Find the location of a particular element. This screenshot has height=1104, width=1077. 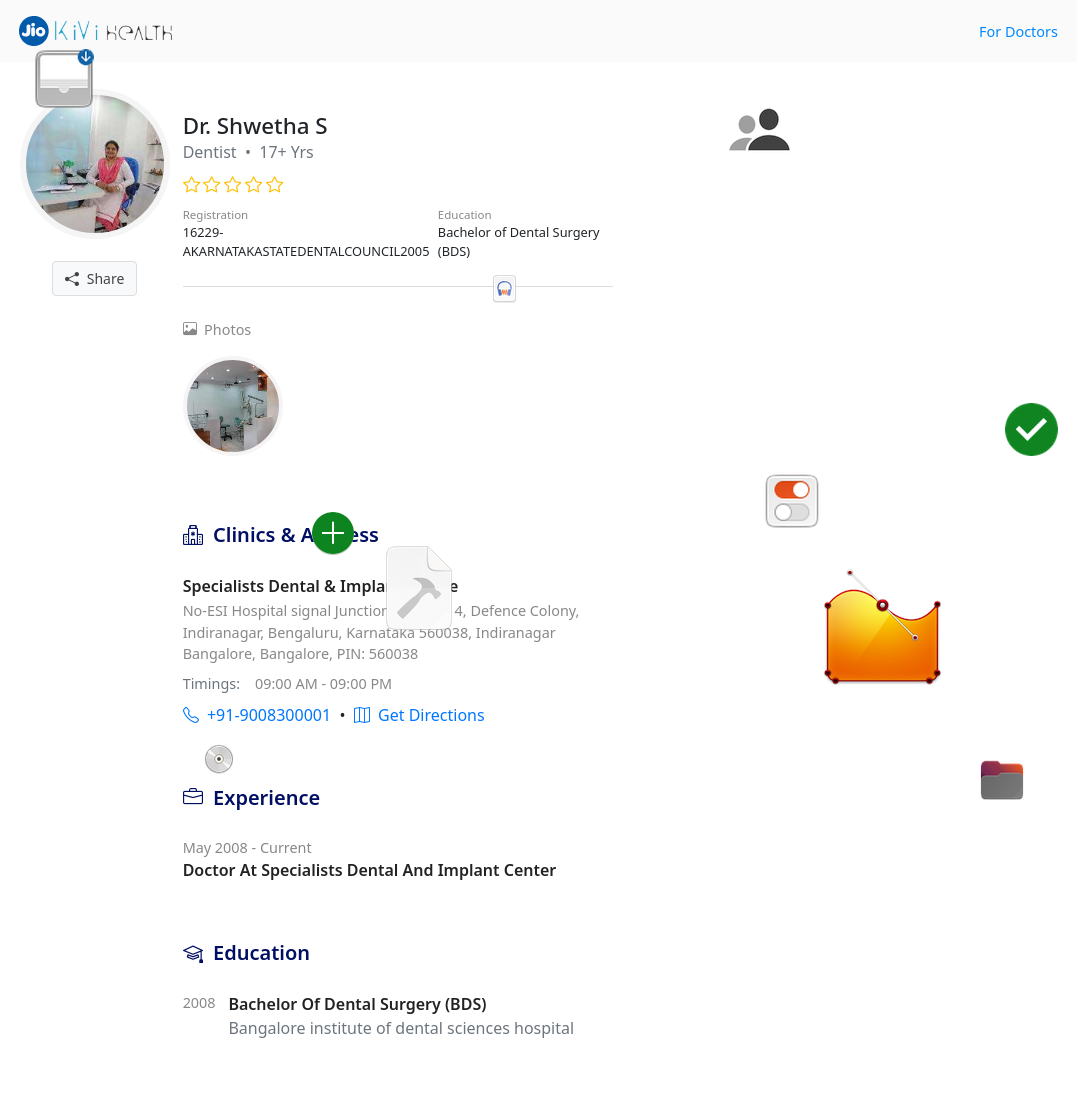

indicates a rewritable CD drive or disc is located at coordinates (219, 759).